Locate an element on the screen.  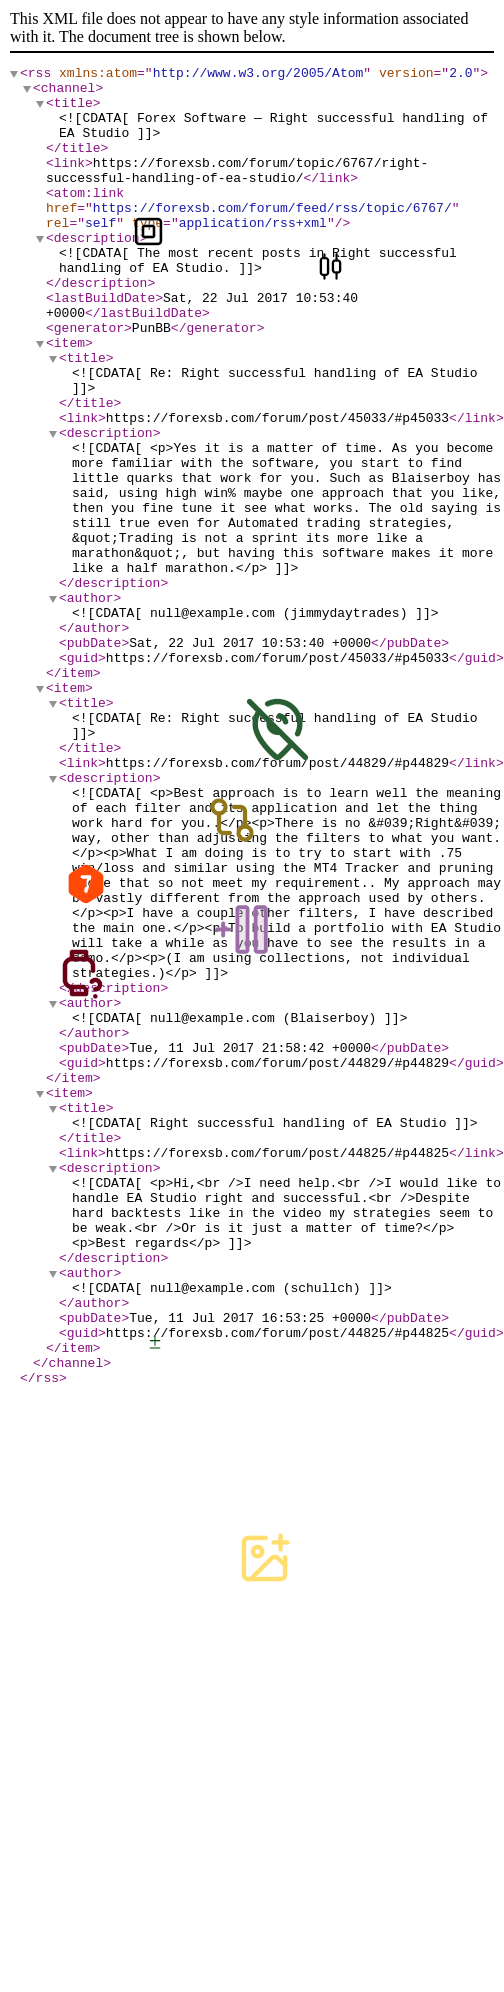
indicates step 7 in a multi-step process is located at coordinates (86, 884).